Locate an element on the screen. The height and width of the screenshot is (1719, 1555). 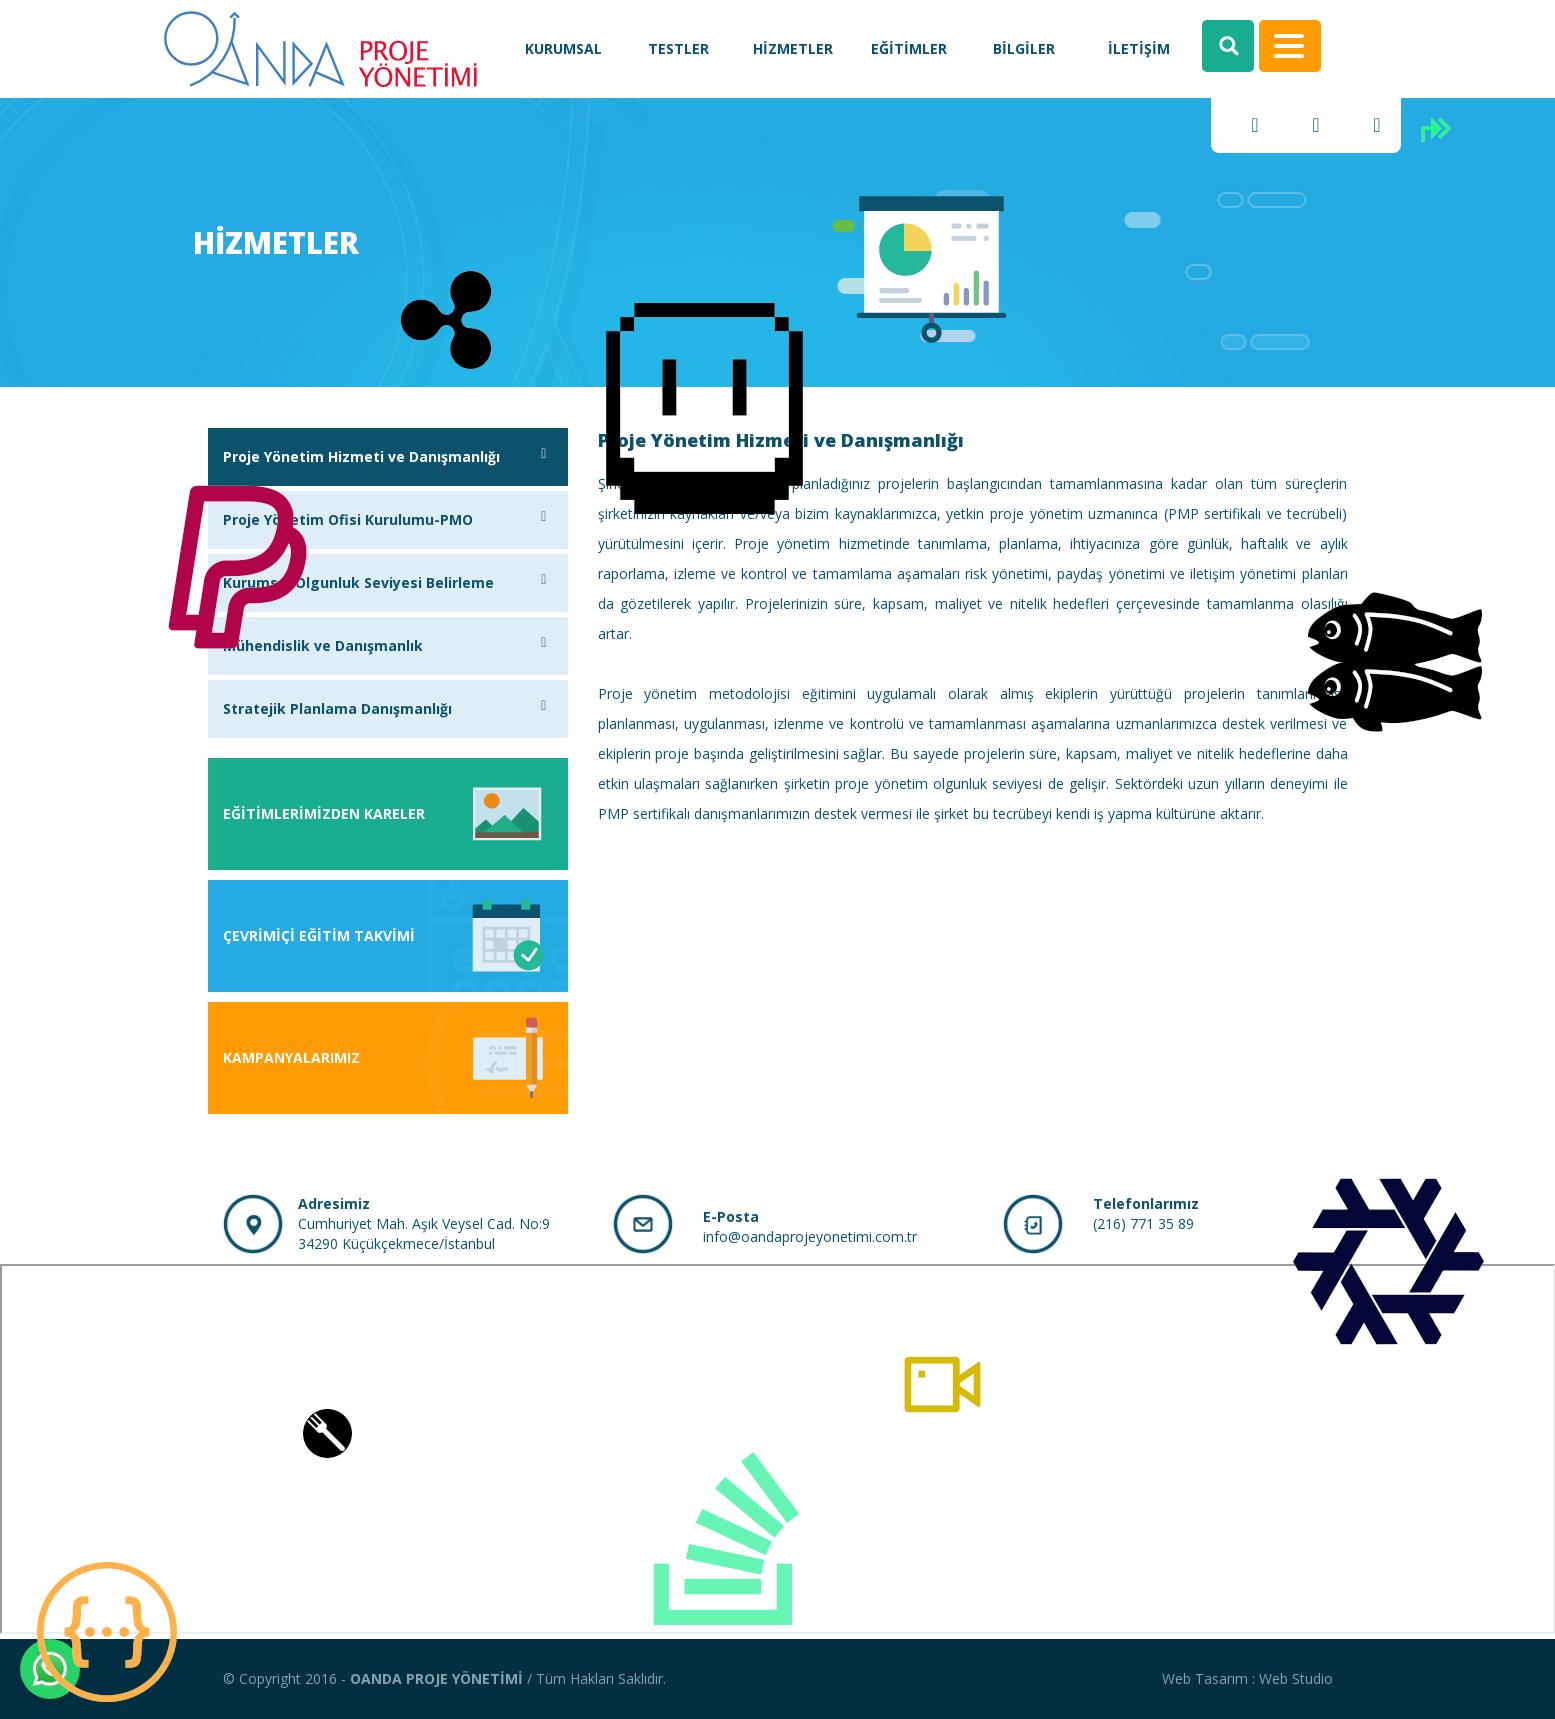
NixOS Linux distribution logo is located at coordinates (1388, 1261).